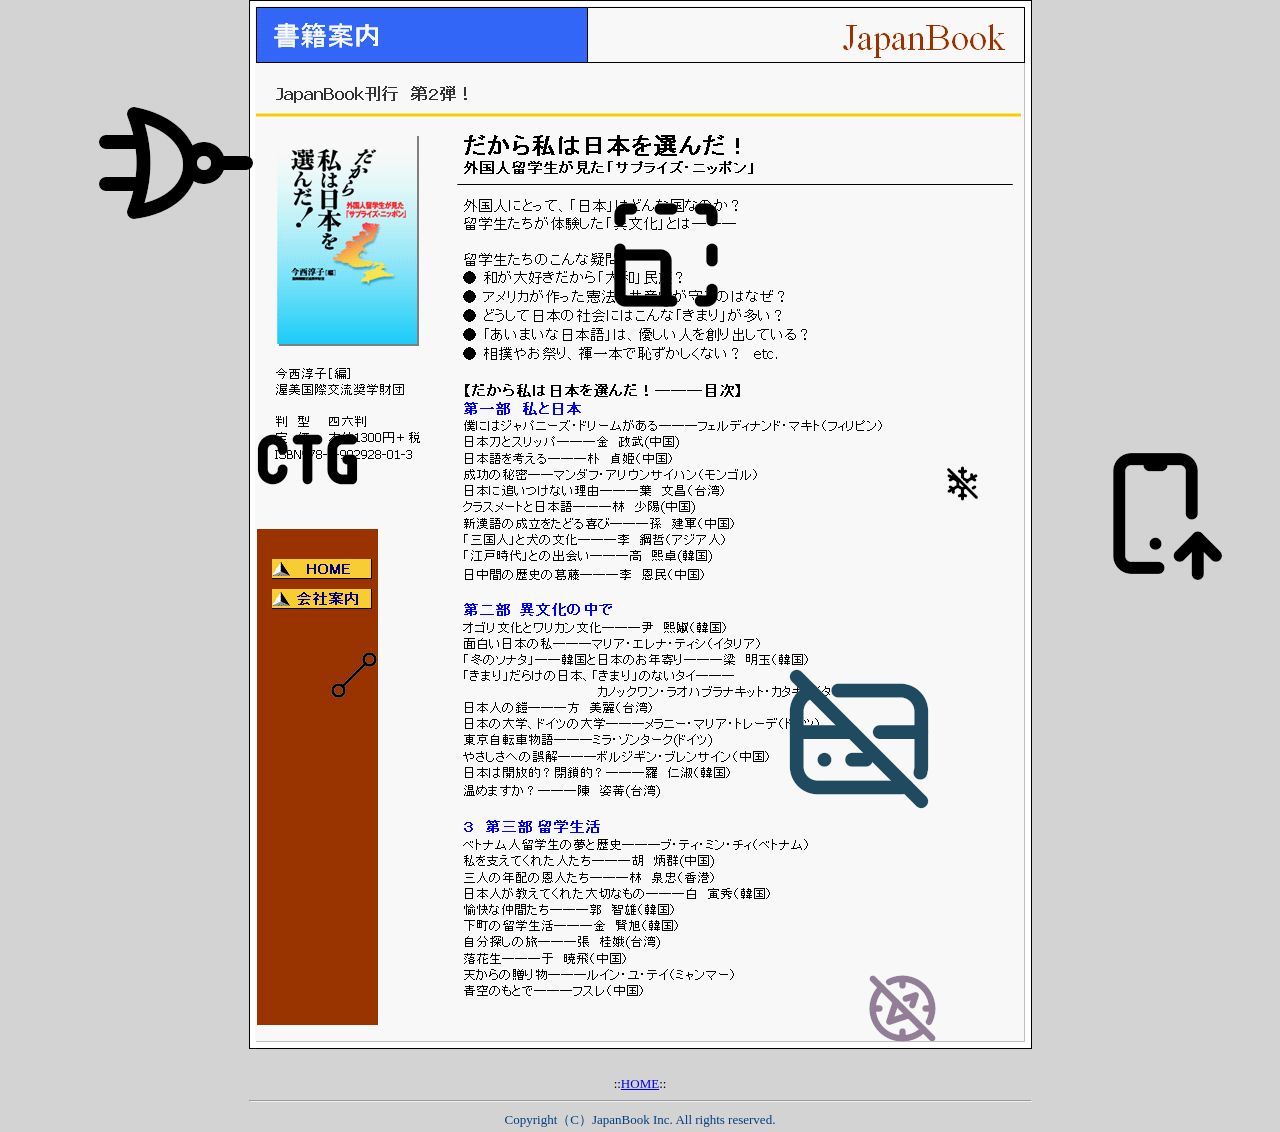 This screenshot has width=1280, height=1132. What do you see at coordinates (354, 675) in the screenshot?
I see `draw a line between two points` at bounding box center [354, 675].